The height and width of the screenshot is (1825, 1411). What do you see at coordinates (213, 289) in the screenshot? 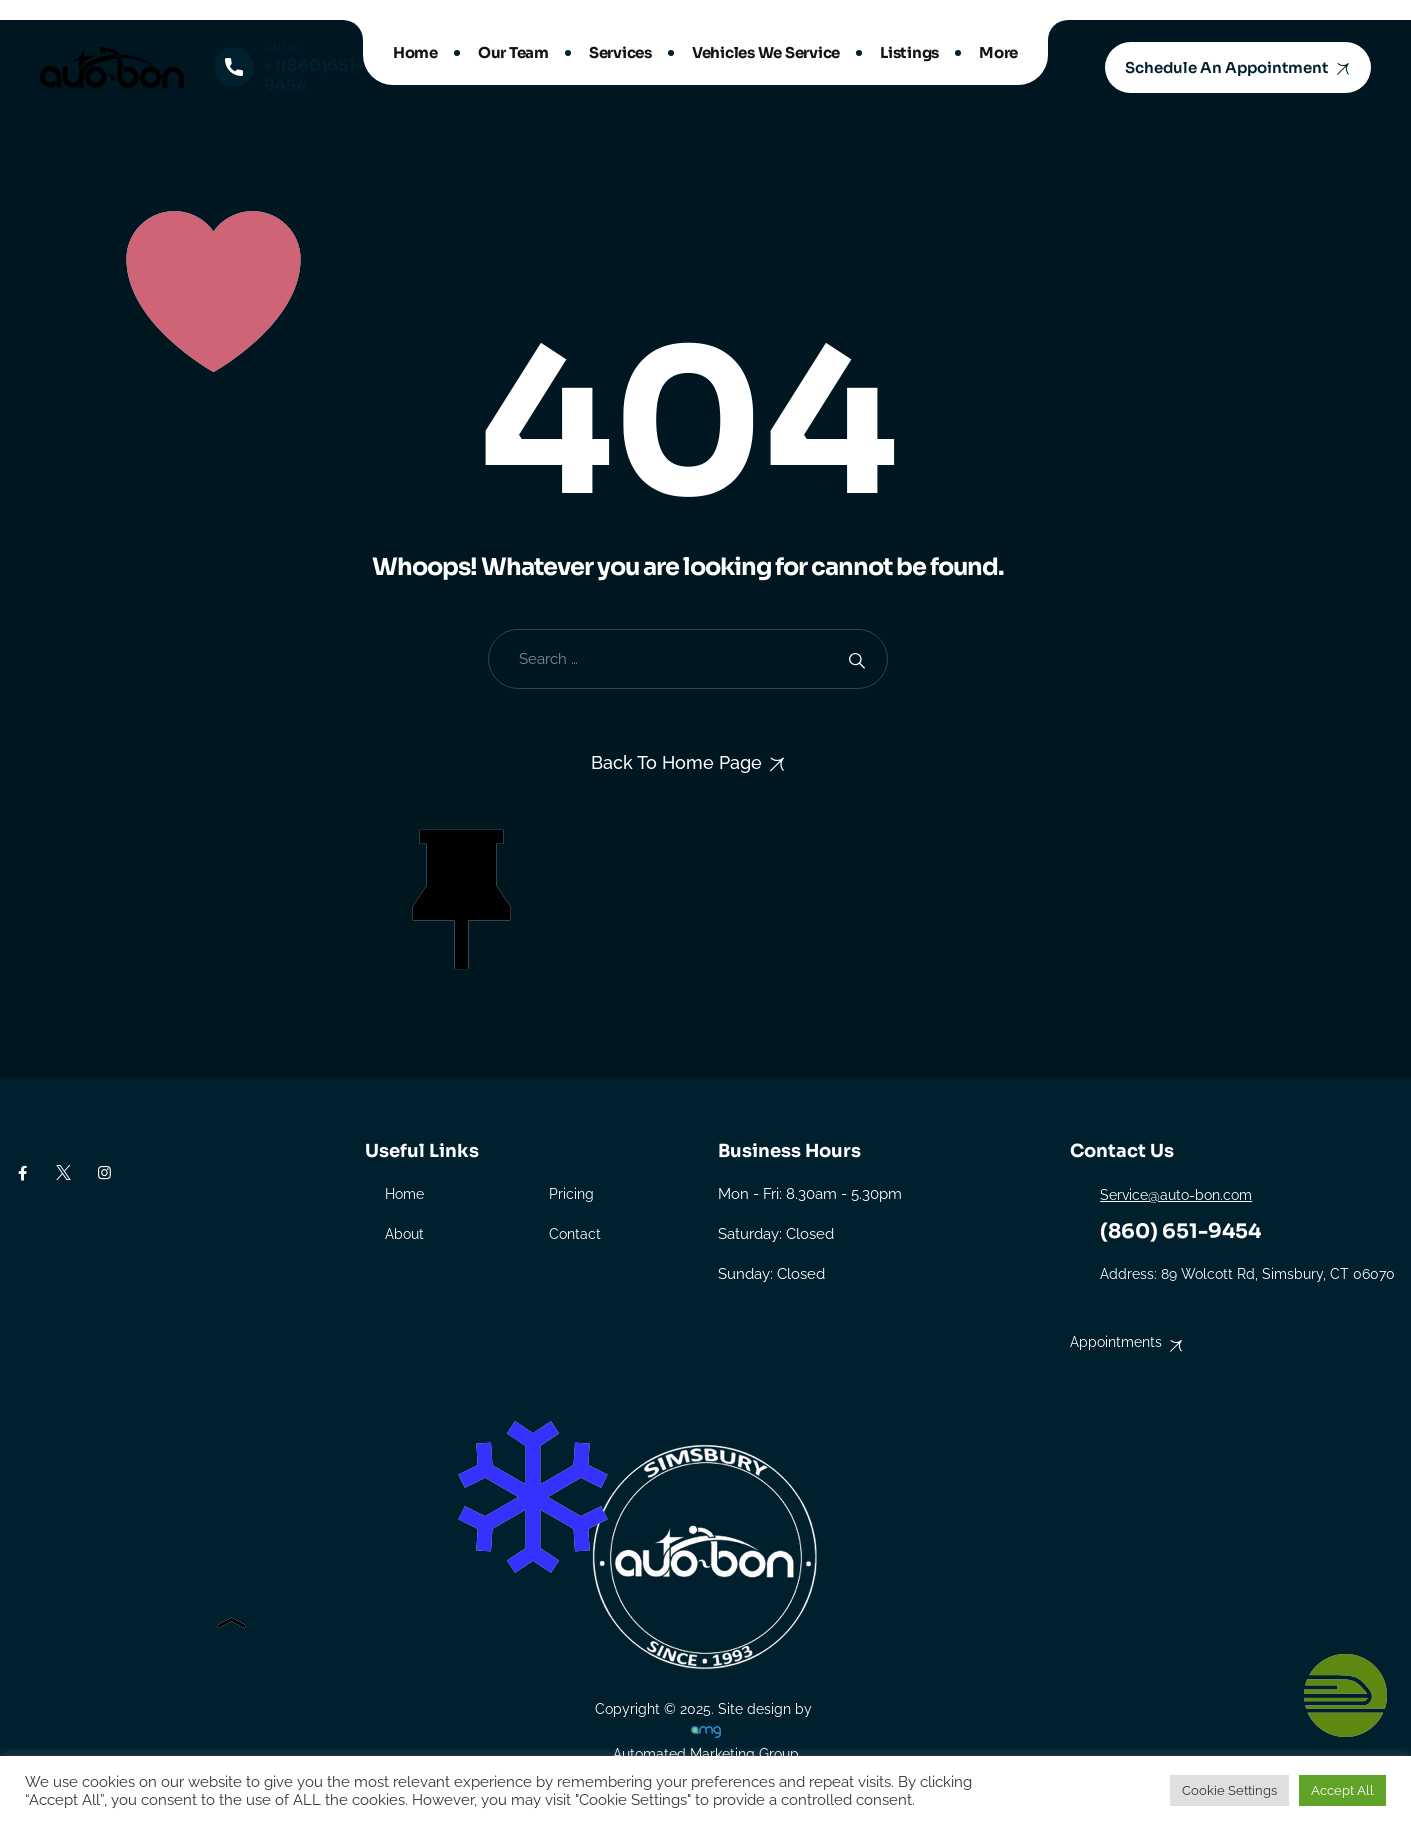
I see `add to favorites` at bounding box center [213, 289].